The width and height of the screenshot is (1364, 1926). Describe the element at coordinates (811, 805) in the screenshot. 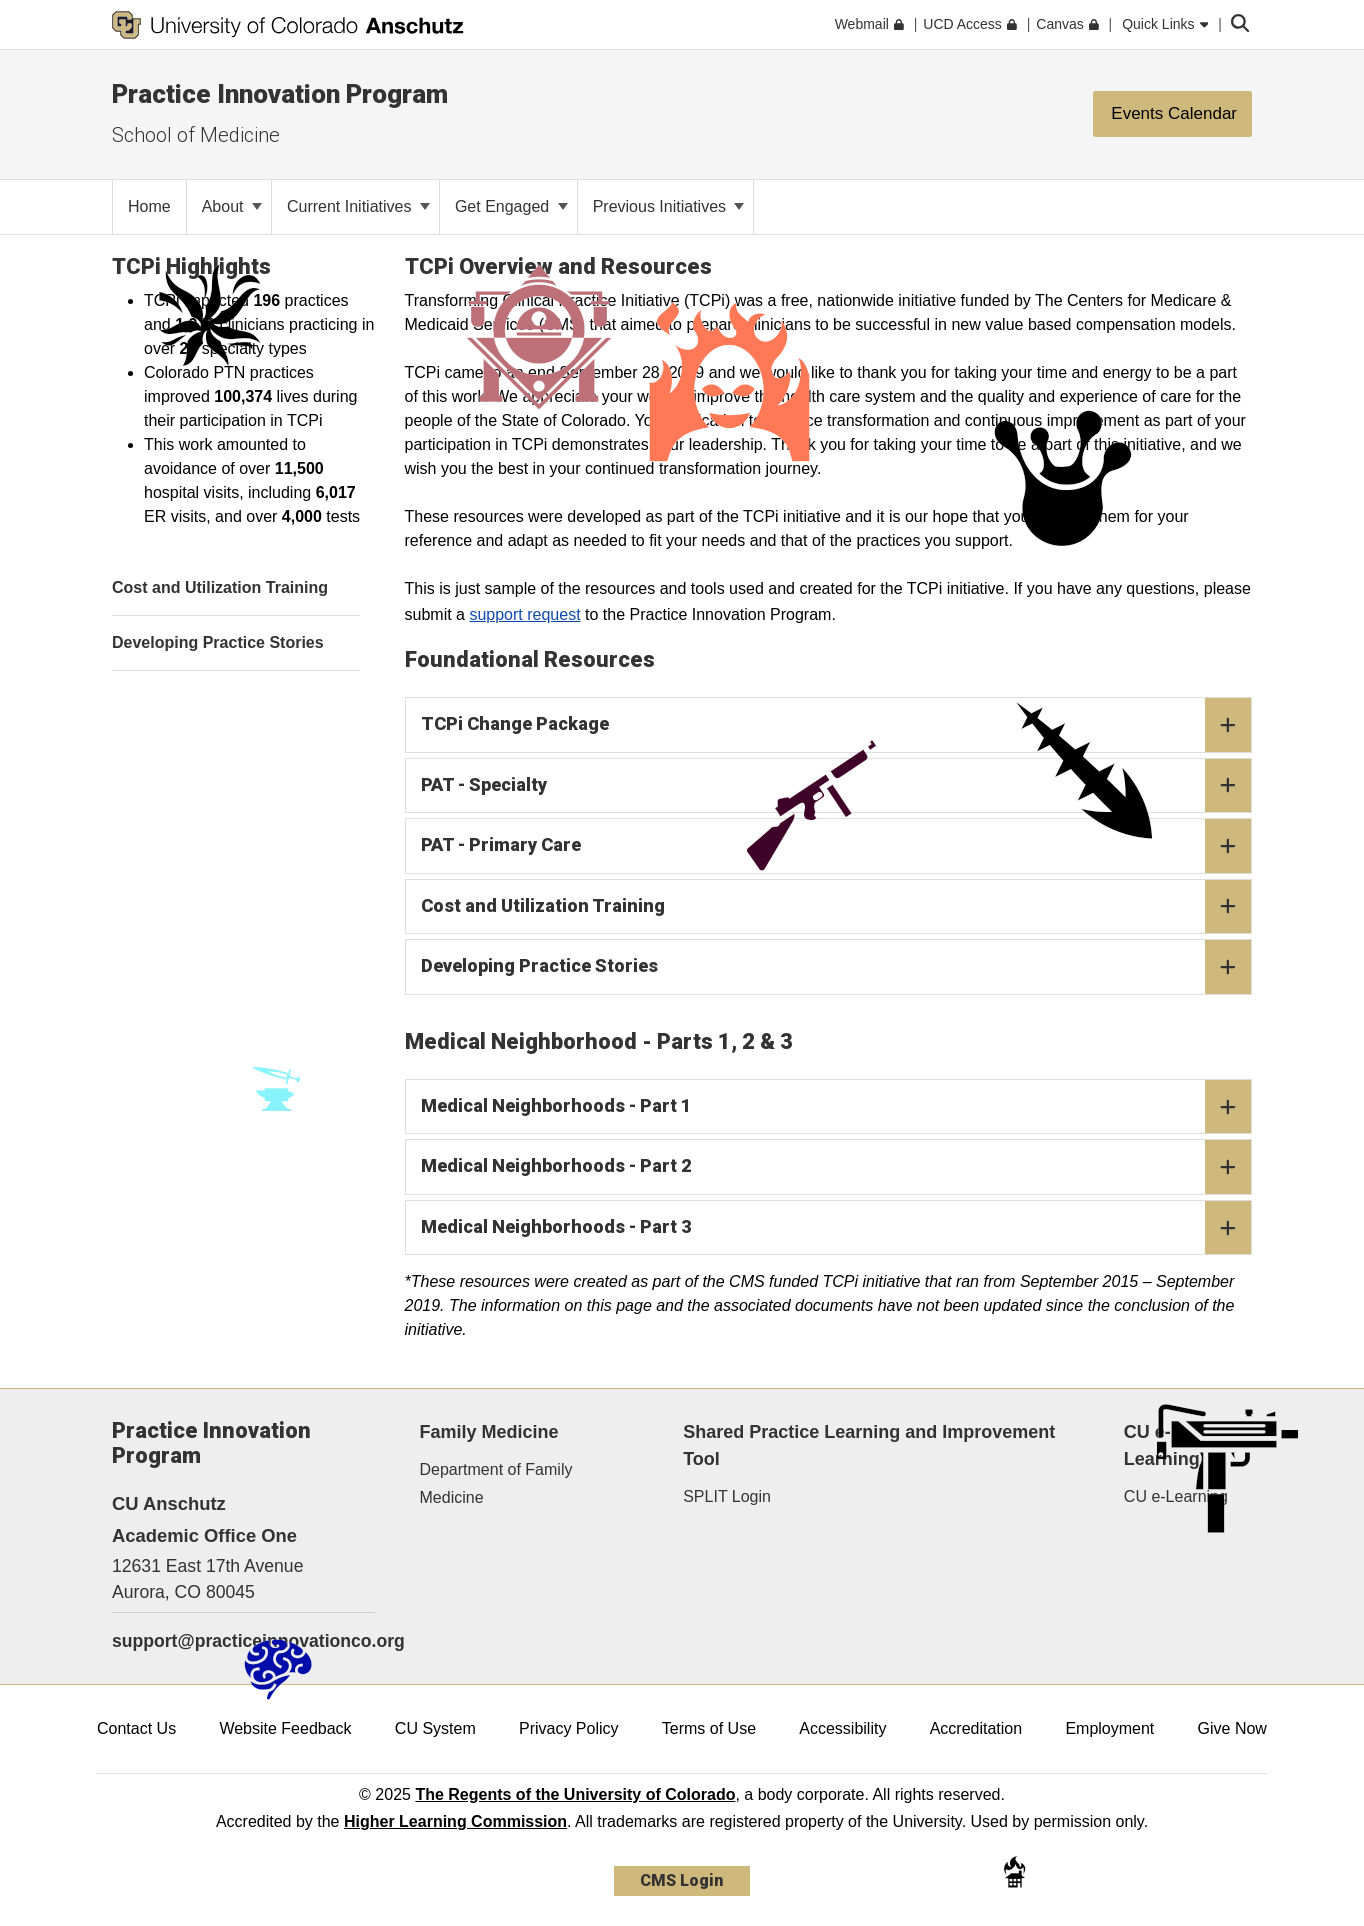

I see `select thompson submachine gun weapon` at that location.